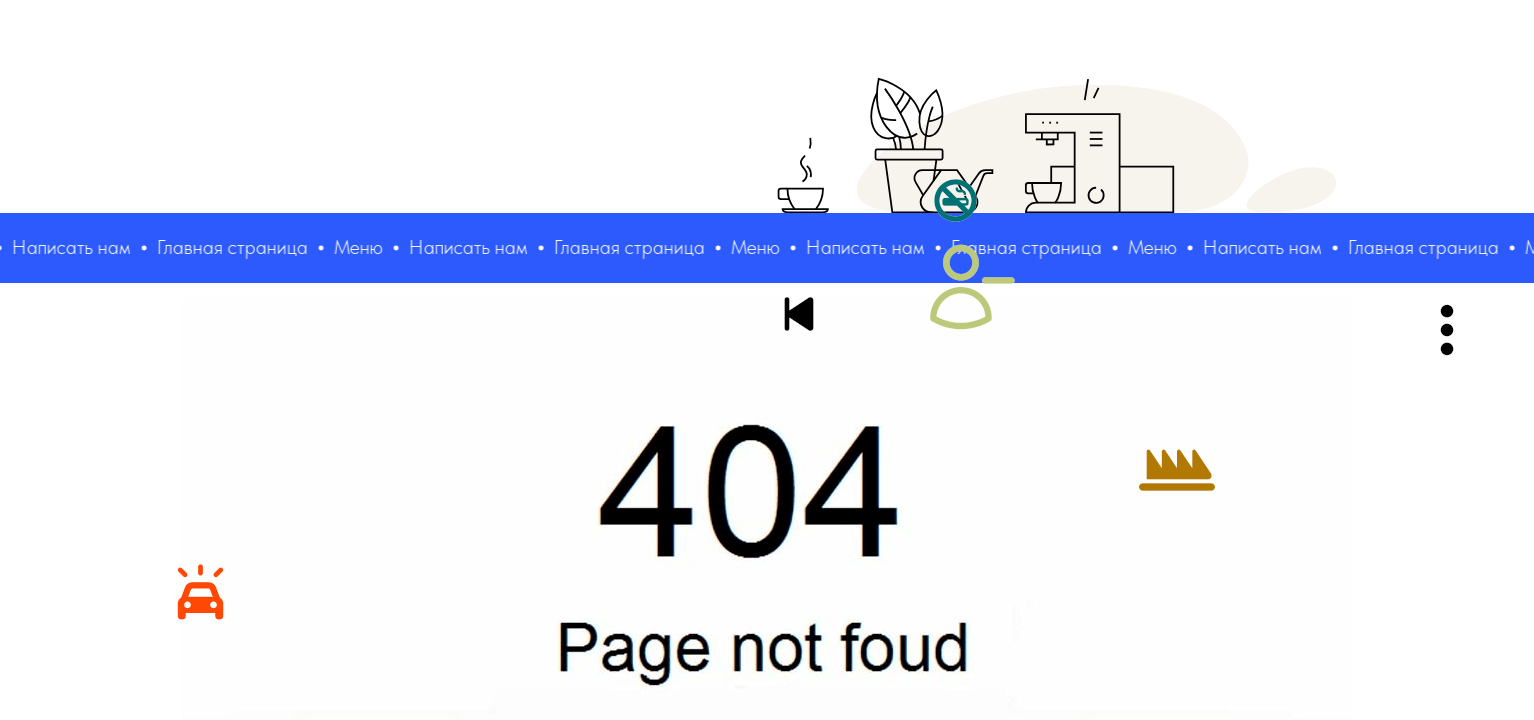 Image resolution: width=1534 pixels, height=720 pixels. I want to click on skip to previous track, so click(799, 314).